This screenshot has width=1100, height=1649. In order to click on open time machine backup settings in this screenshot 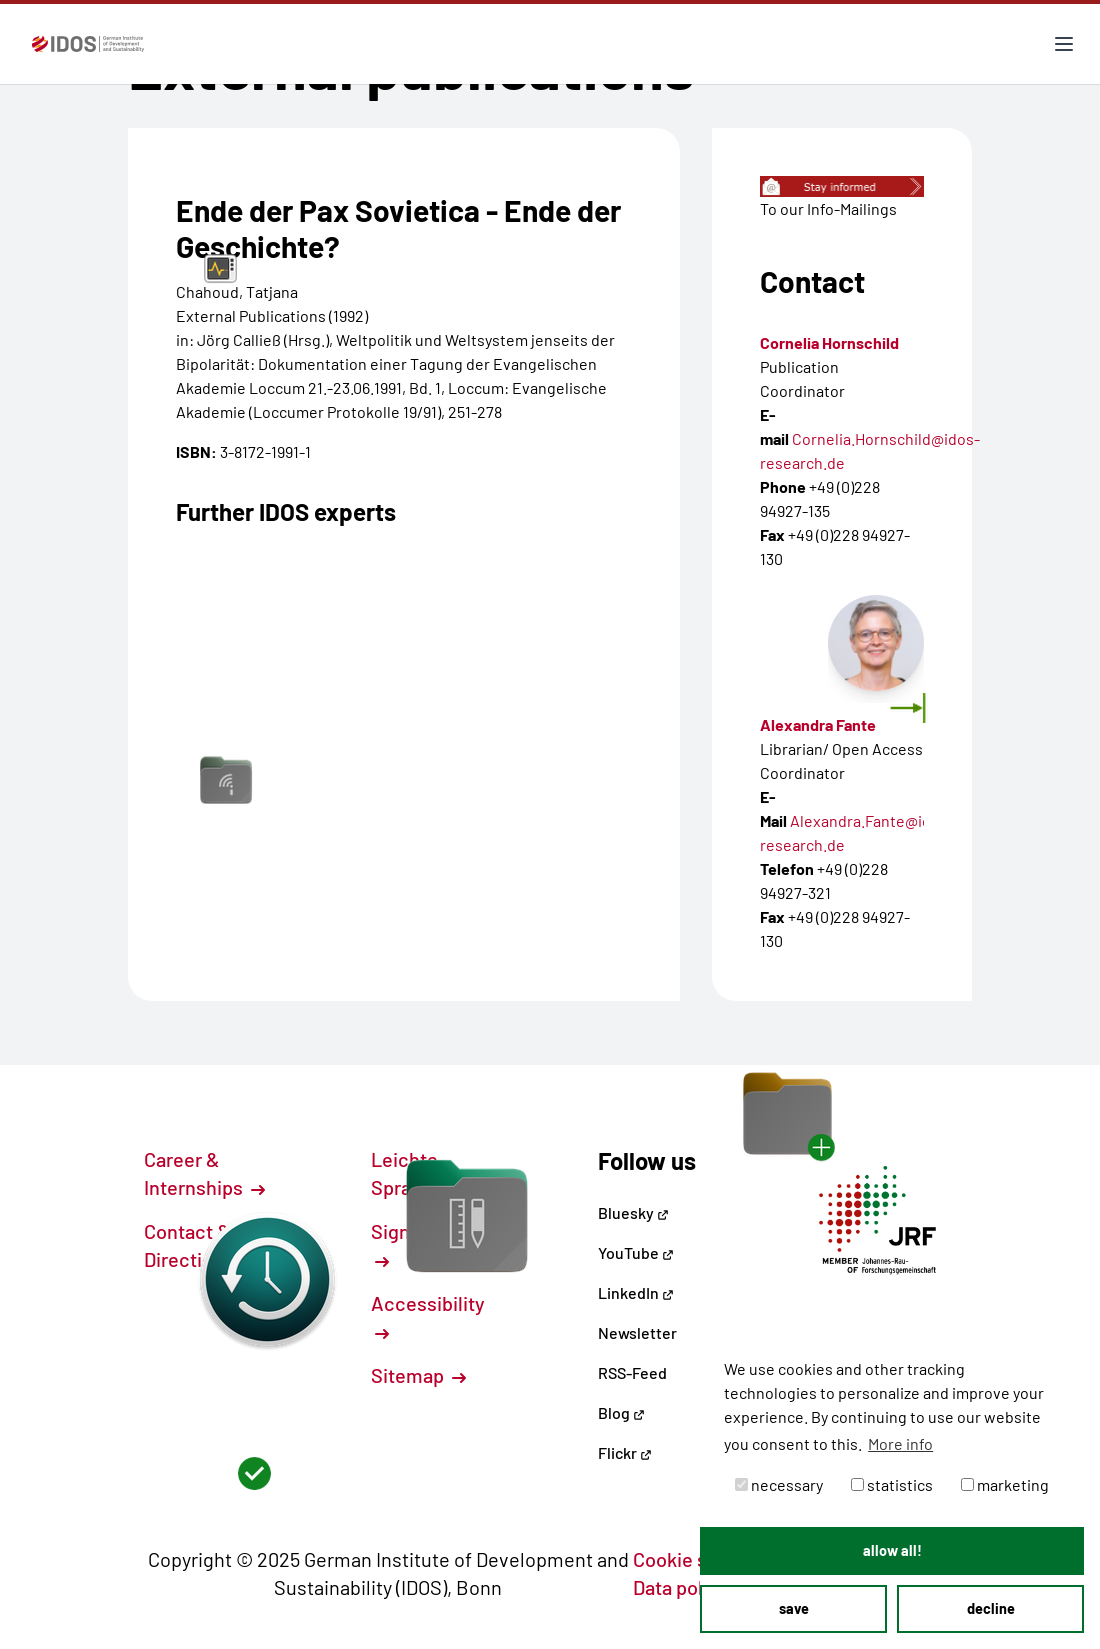, I will do `click(267, 1279)`.